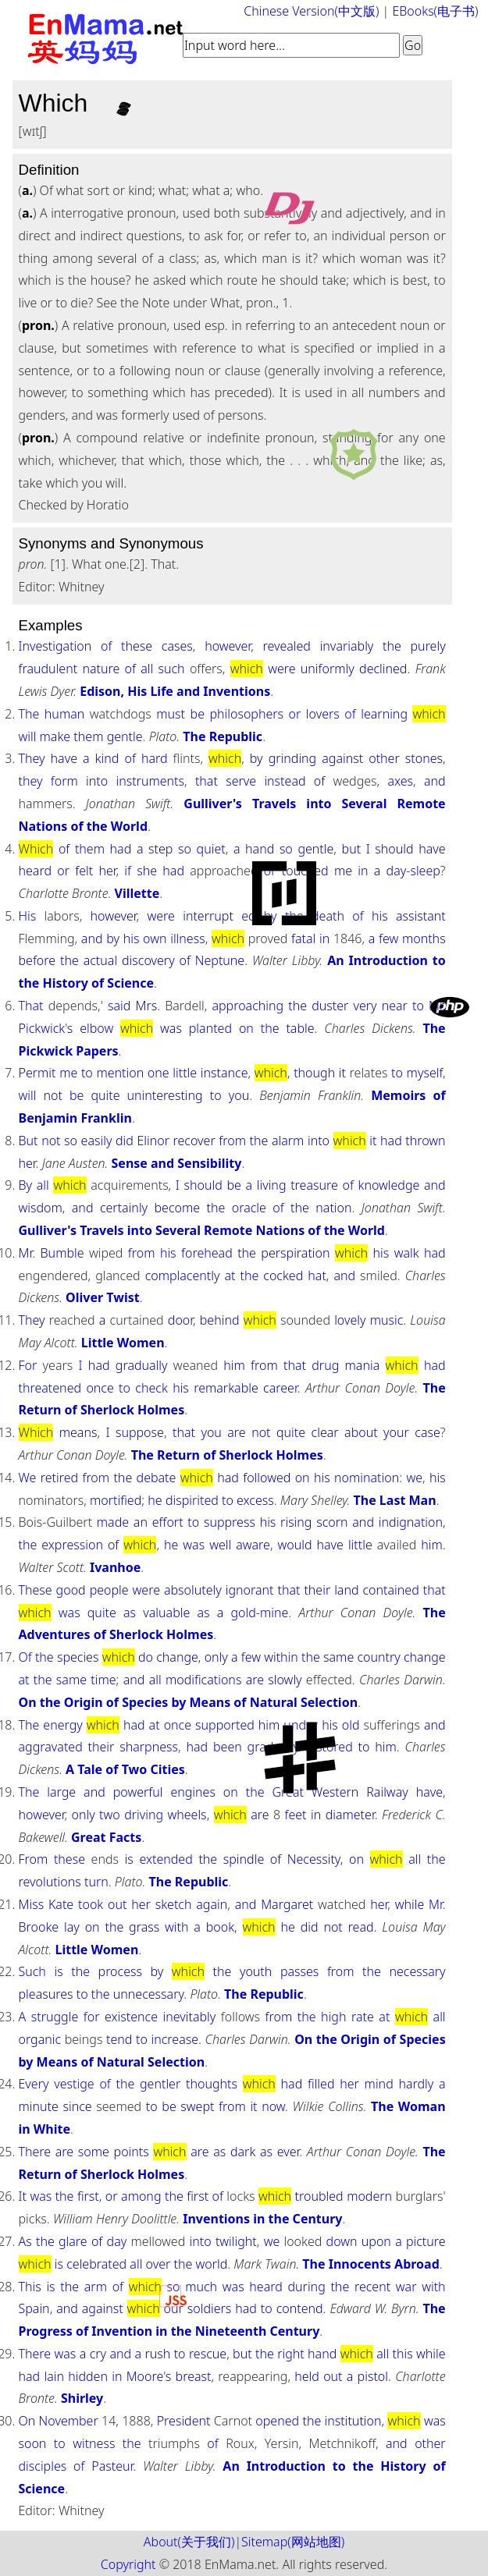 Image resolution: width=488 pixels, height=2576 pixels. I want to click on sharp electronics brand logo, so click(300, 1758).